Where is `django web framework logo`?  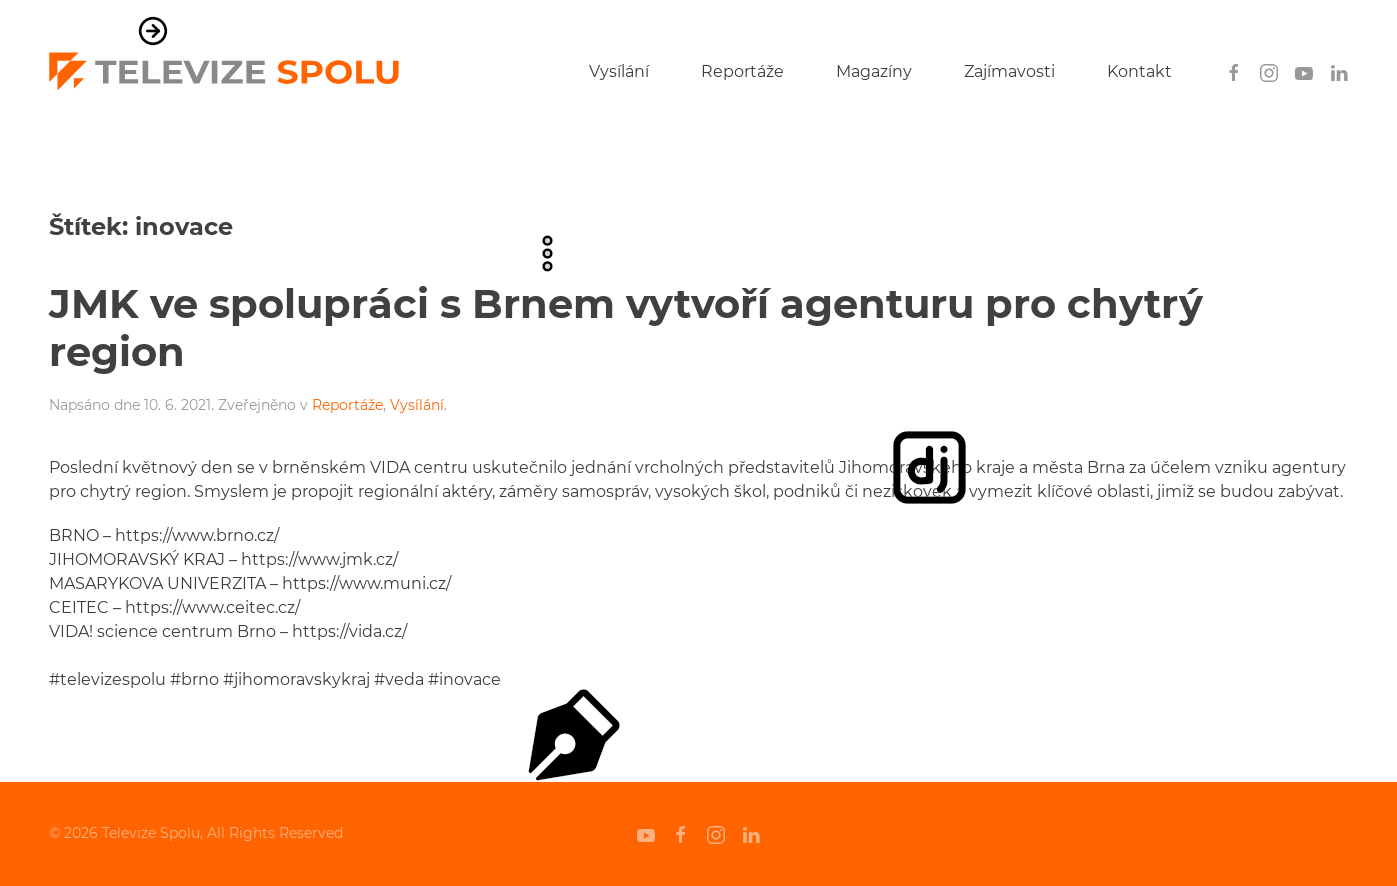 django web framework logo is located at coordinates (929, 467).